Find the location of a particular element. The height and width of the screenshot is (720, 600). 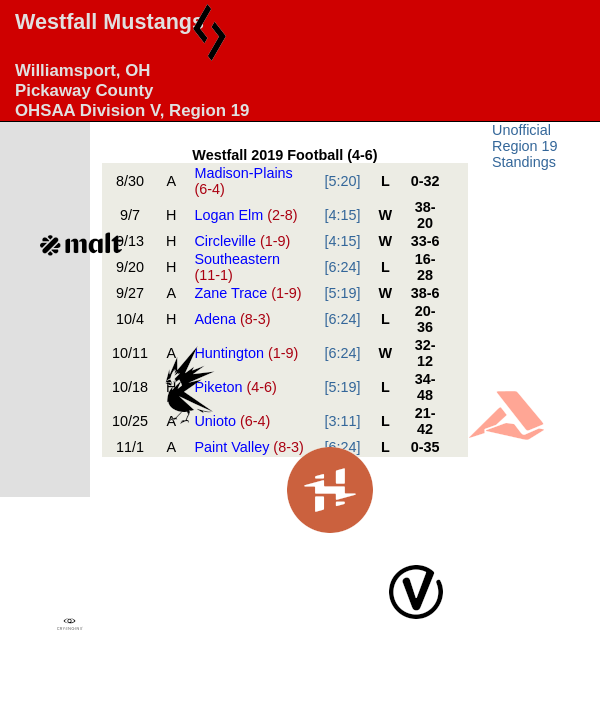

visit lintcode coding practice platform is located at coordinates (209, 32).